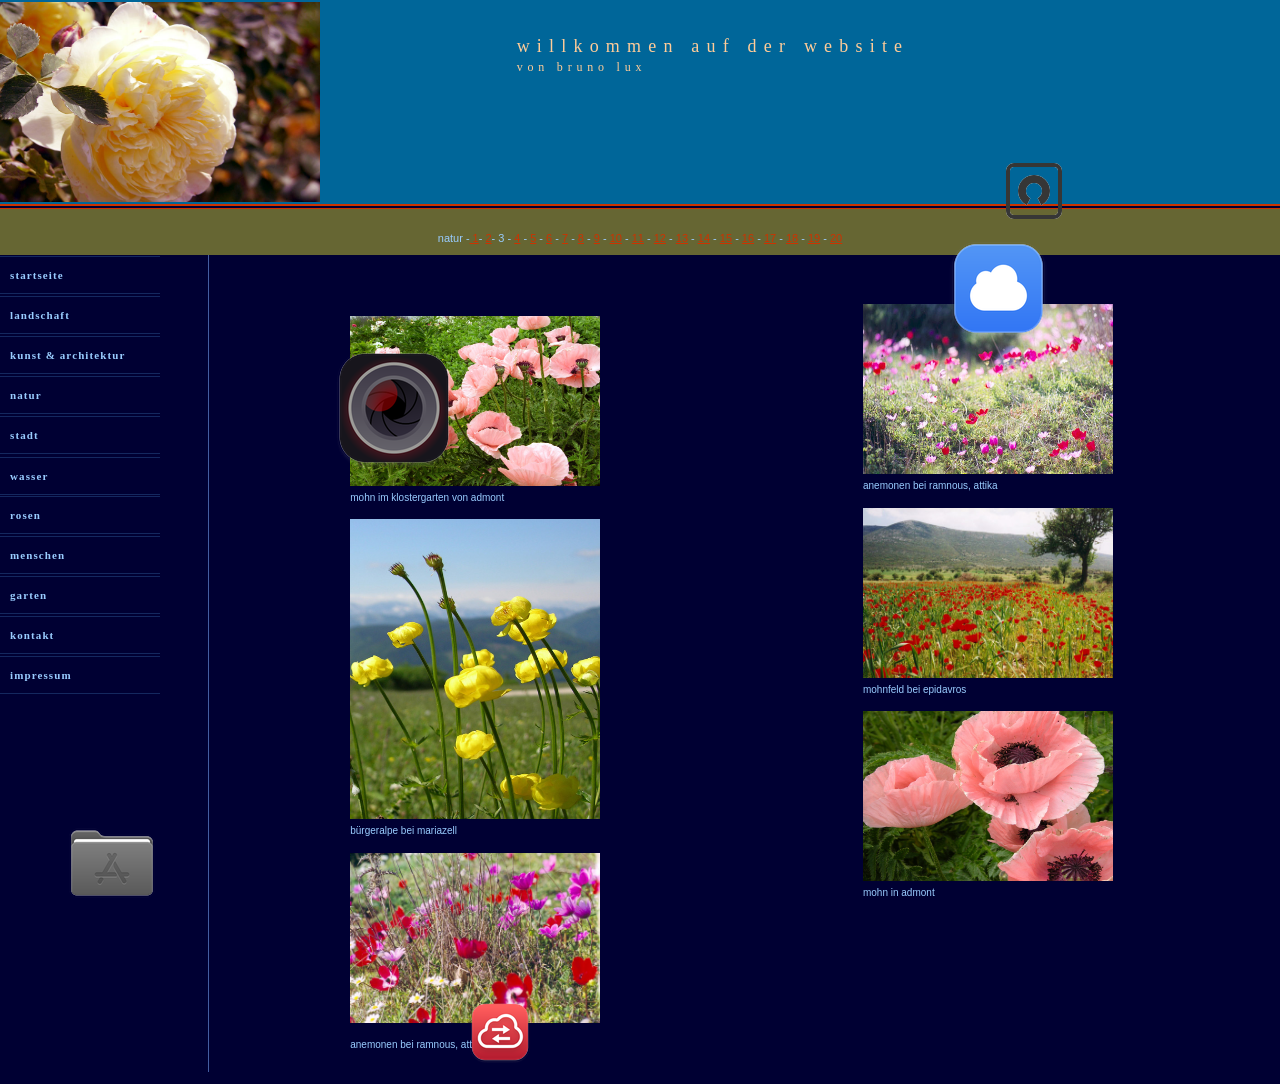 This screenshot has height=1084, width=1280. What do you see at coordinates (1034, 191) in the screenshot?
I see `open déjà dup backup utility` at bounding box center [1034, 191].